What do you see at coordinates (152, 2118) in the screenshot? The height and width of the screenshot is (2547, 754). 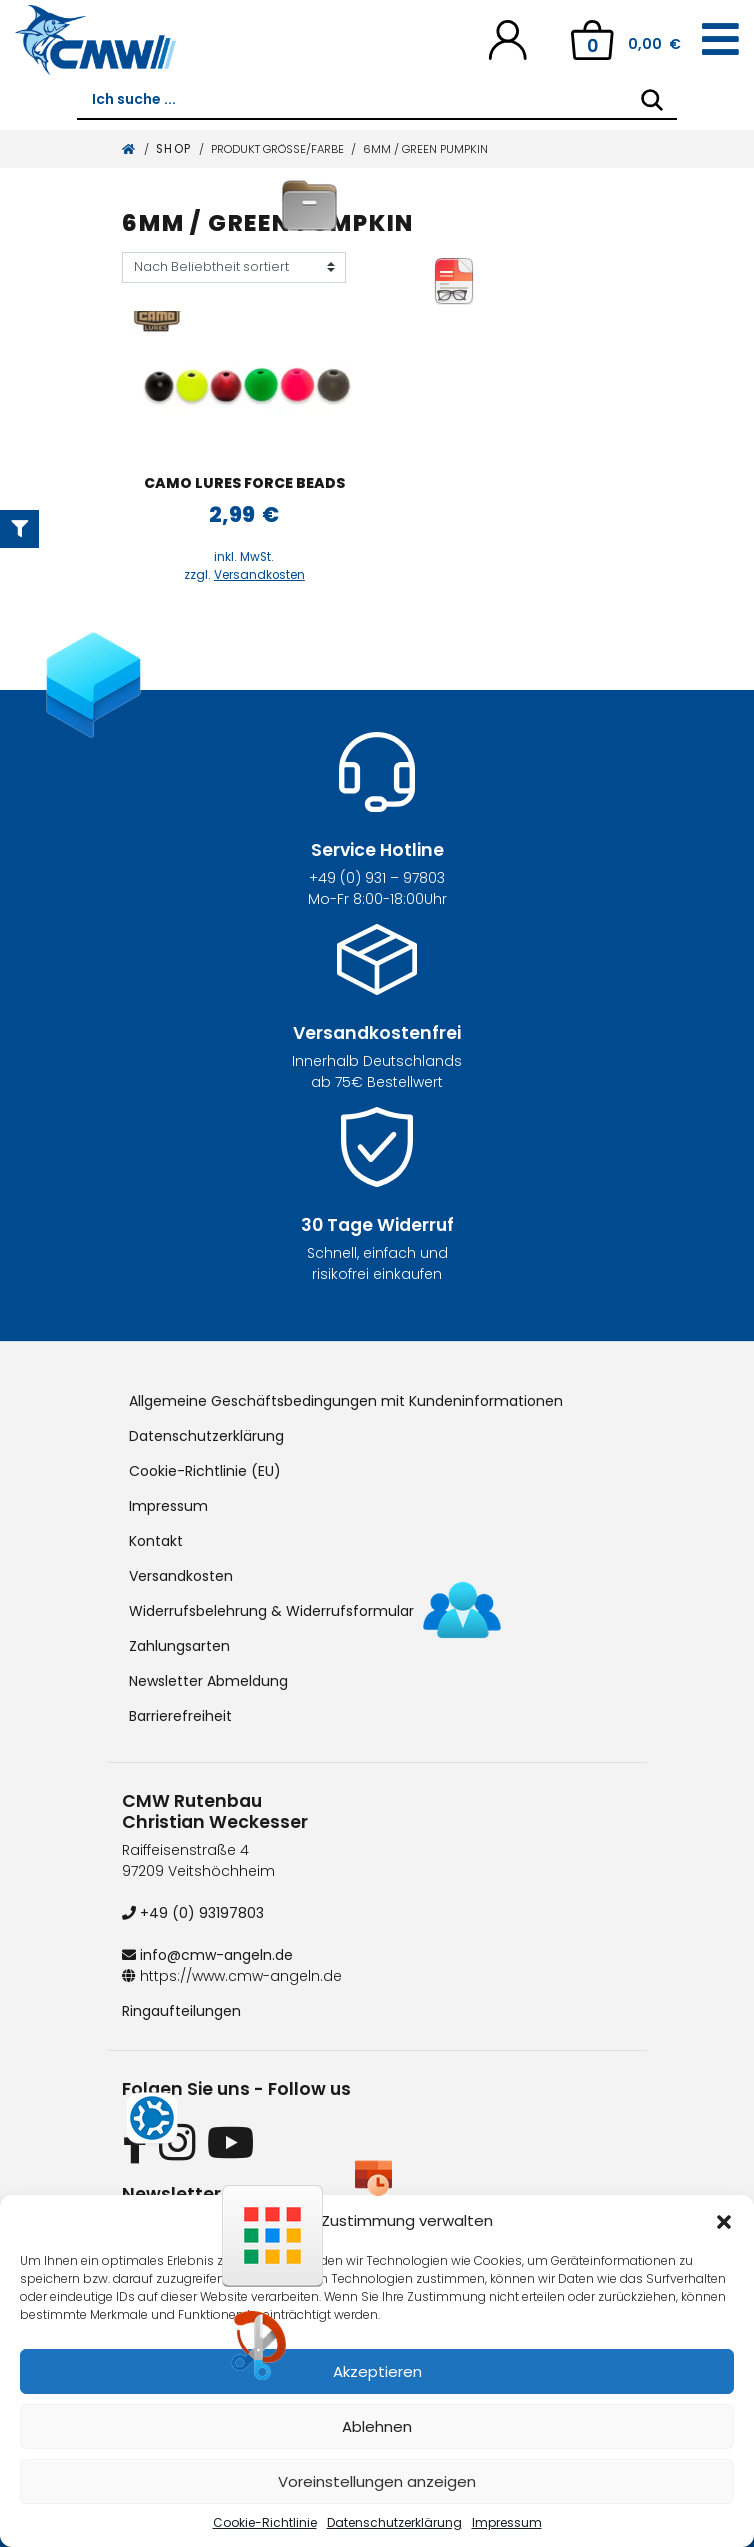 I see `launch kubuntu system settings` at bounding box center [152, 2118].